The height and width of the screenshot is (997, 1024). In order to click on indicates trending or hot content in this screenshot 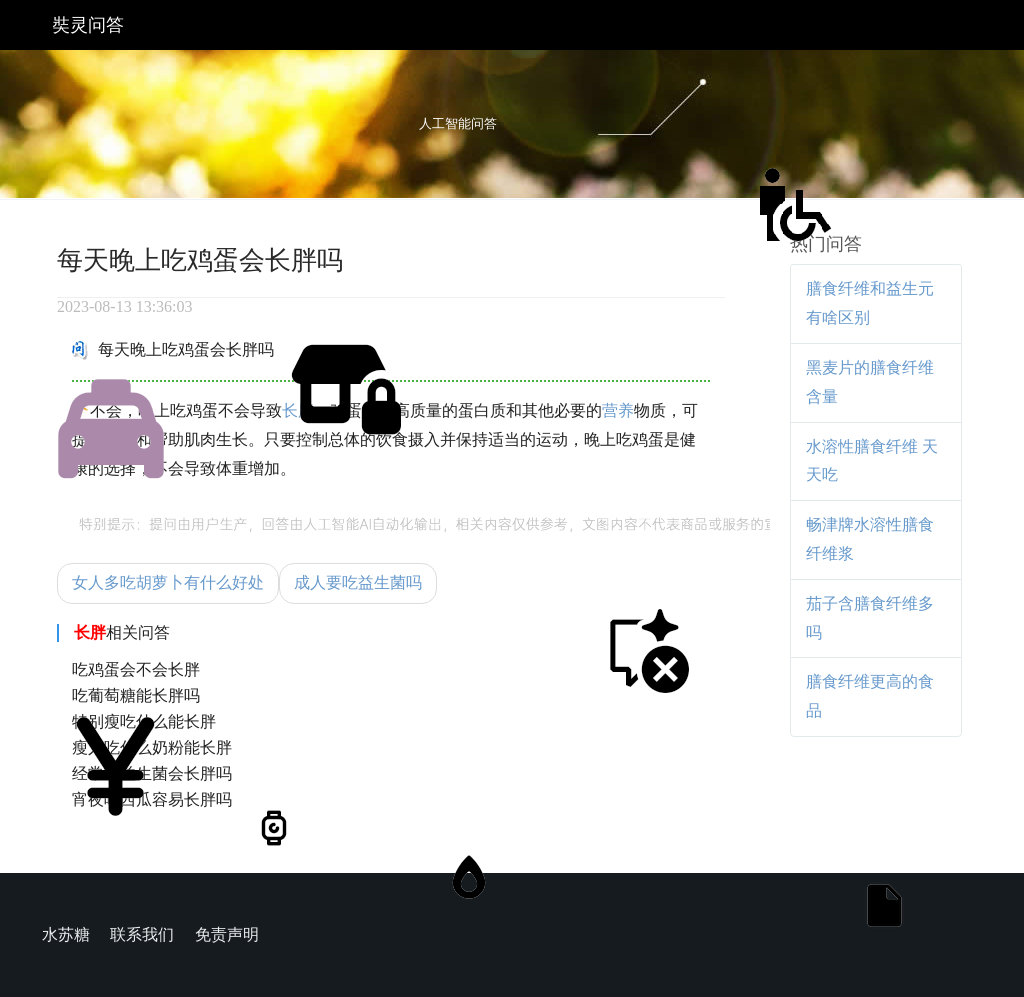, I will do `click(469, 877)`.